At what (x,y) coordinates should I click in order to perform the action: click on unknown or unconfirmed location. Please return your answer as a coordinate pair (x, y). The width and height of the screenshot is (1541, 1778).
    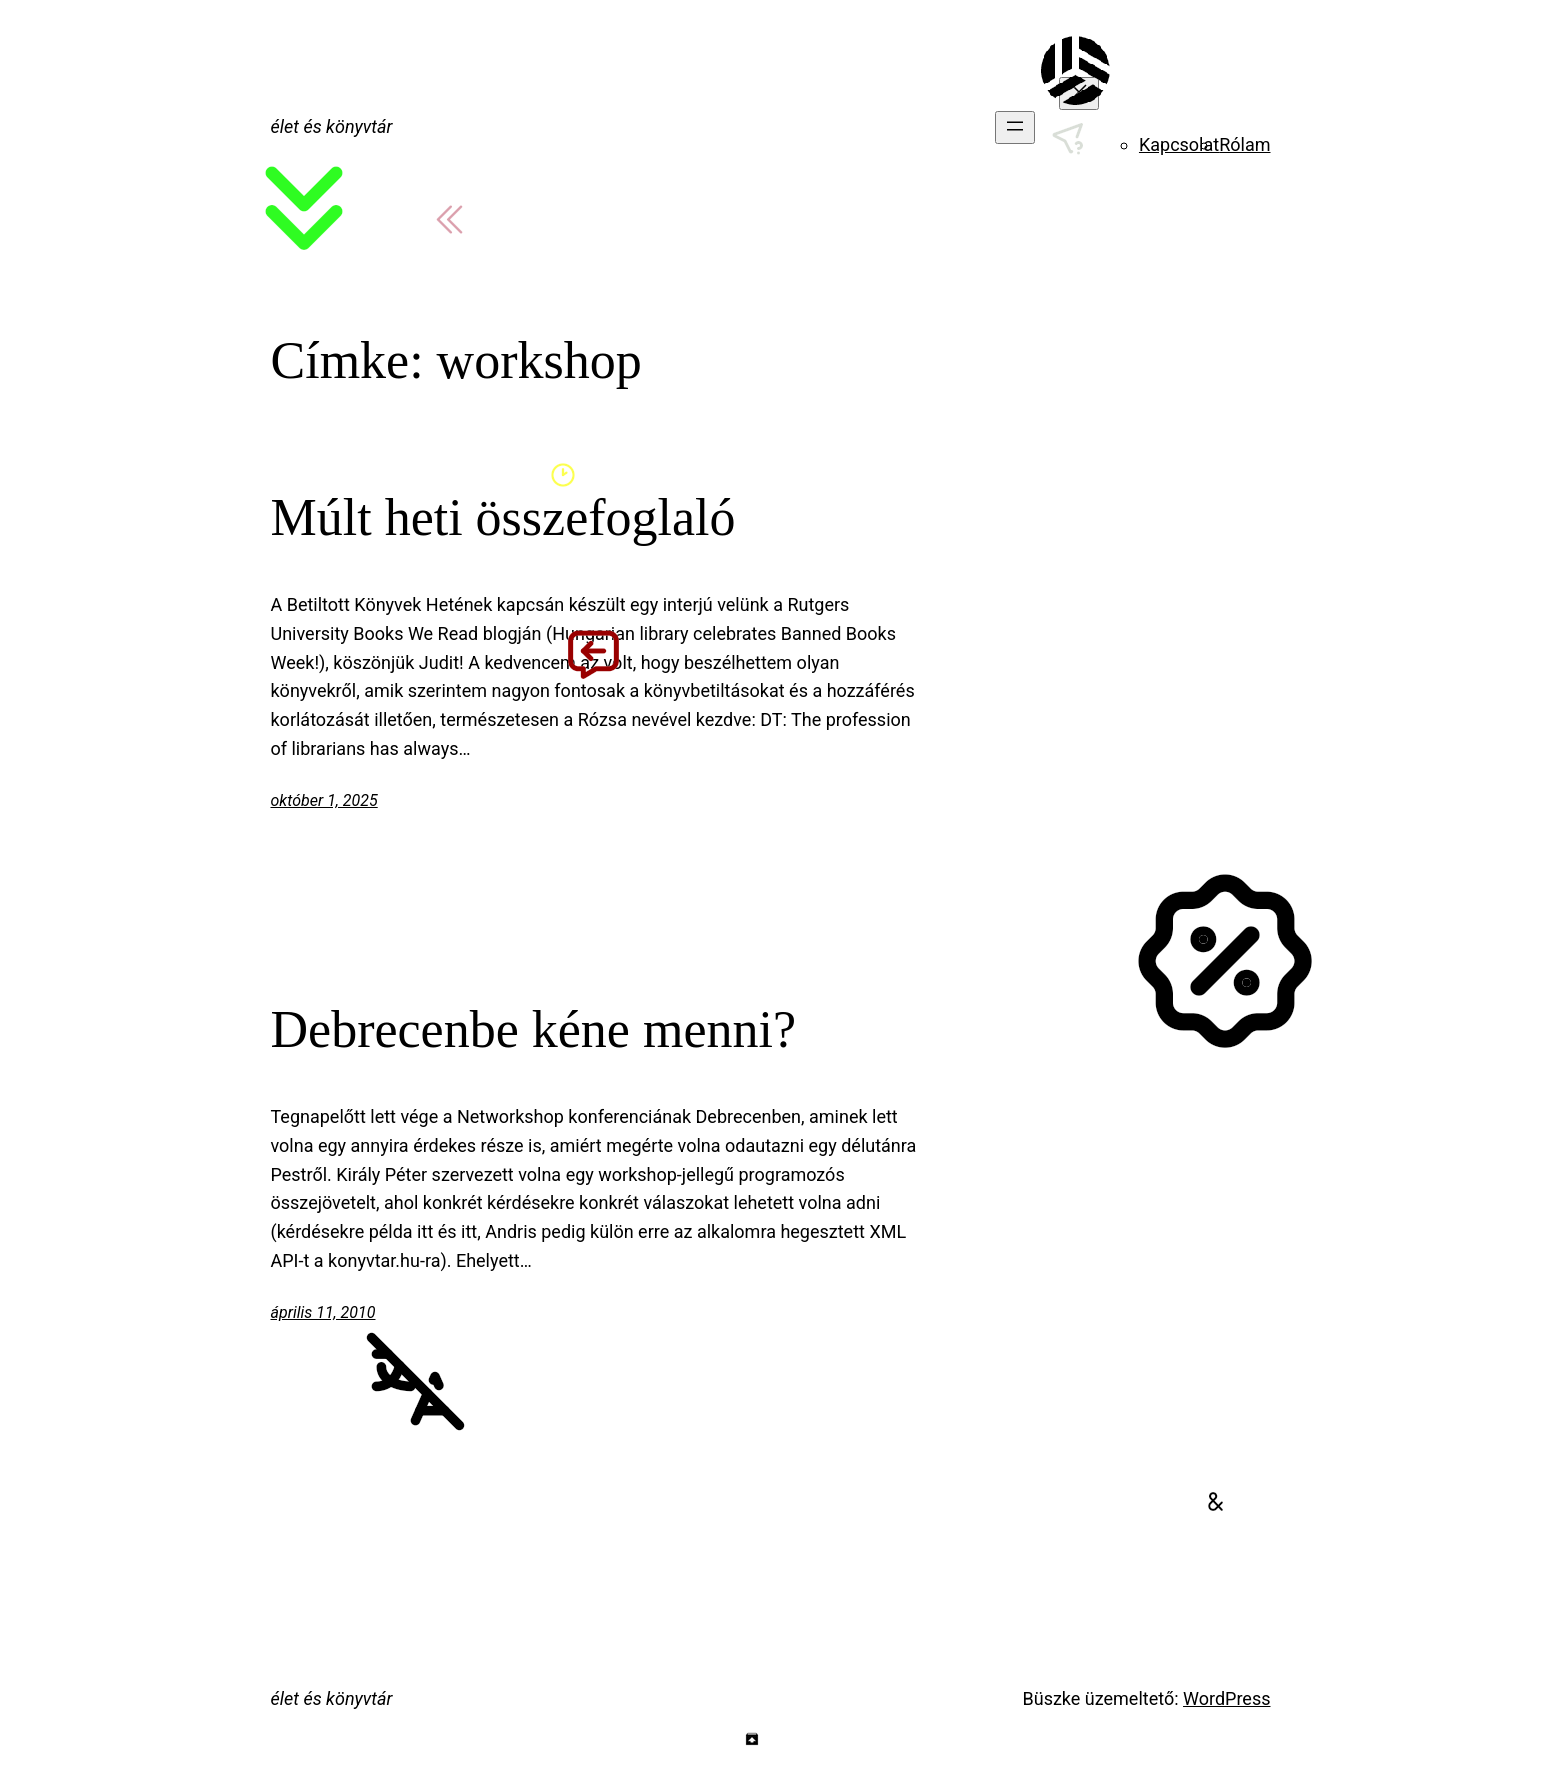
    Looking at the image, I should click on (1068, 138).